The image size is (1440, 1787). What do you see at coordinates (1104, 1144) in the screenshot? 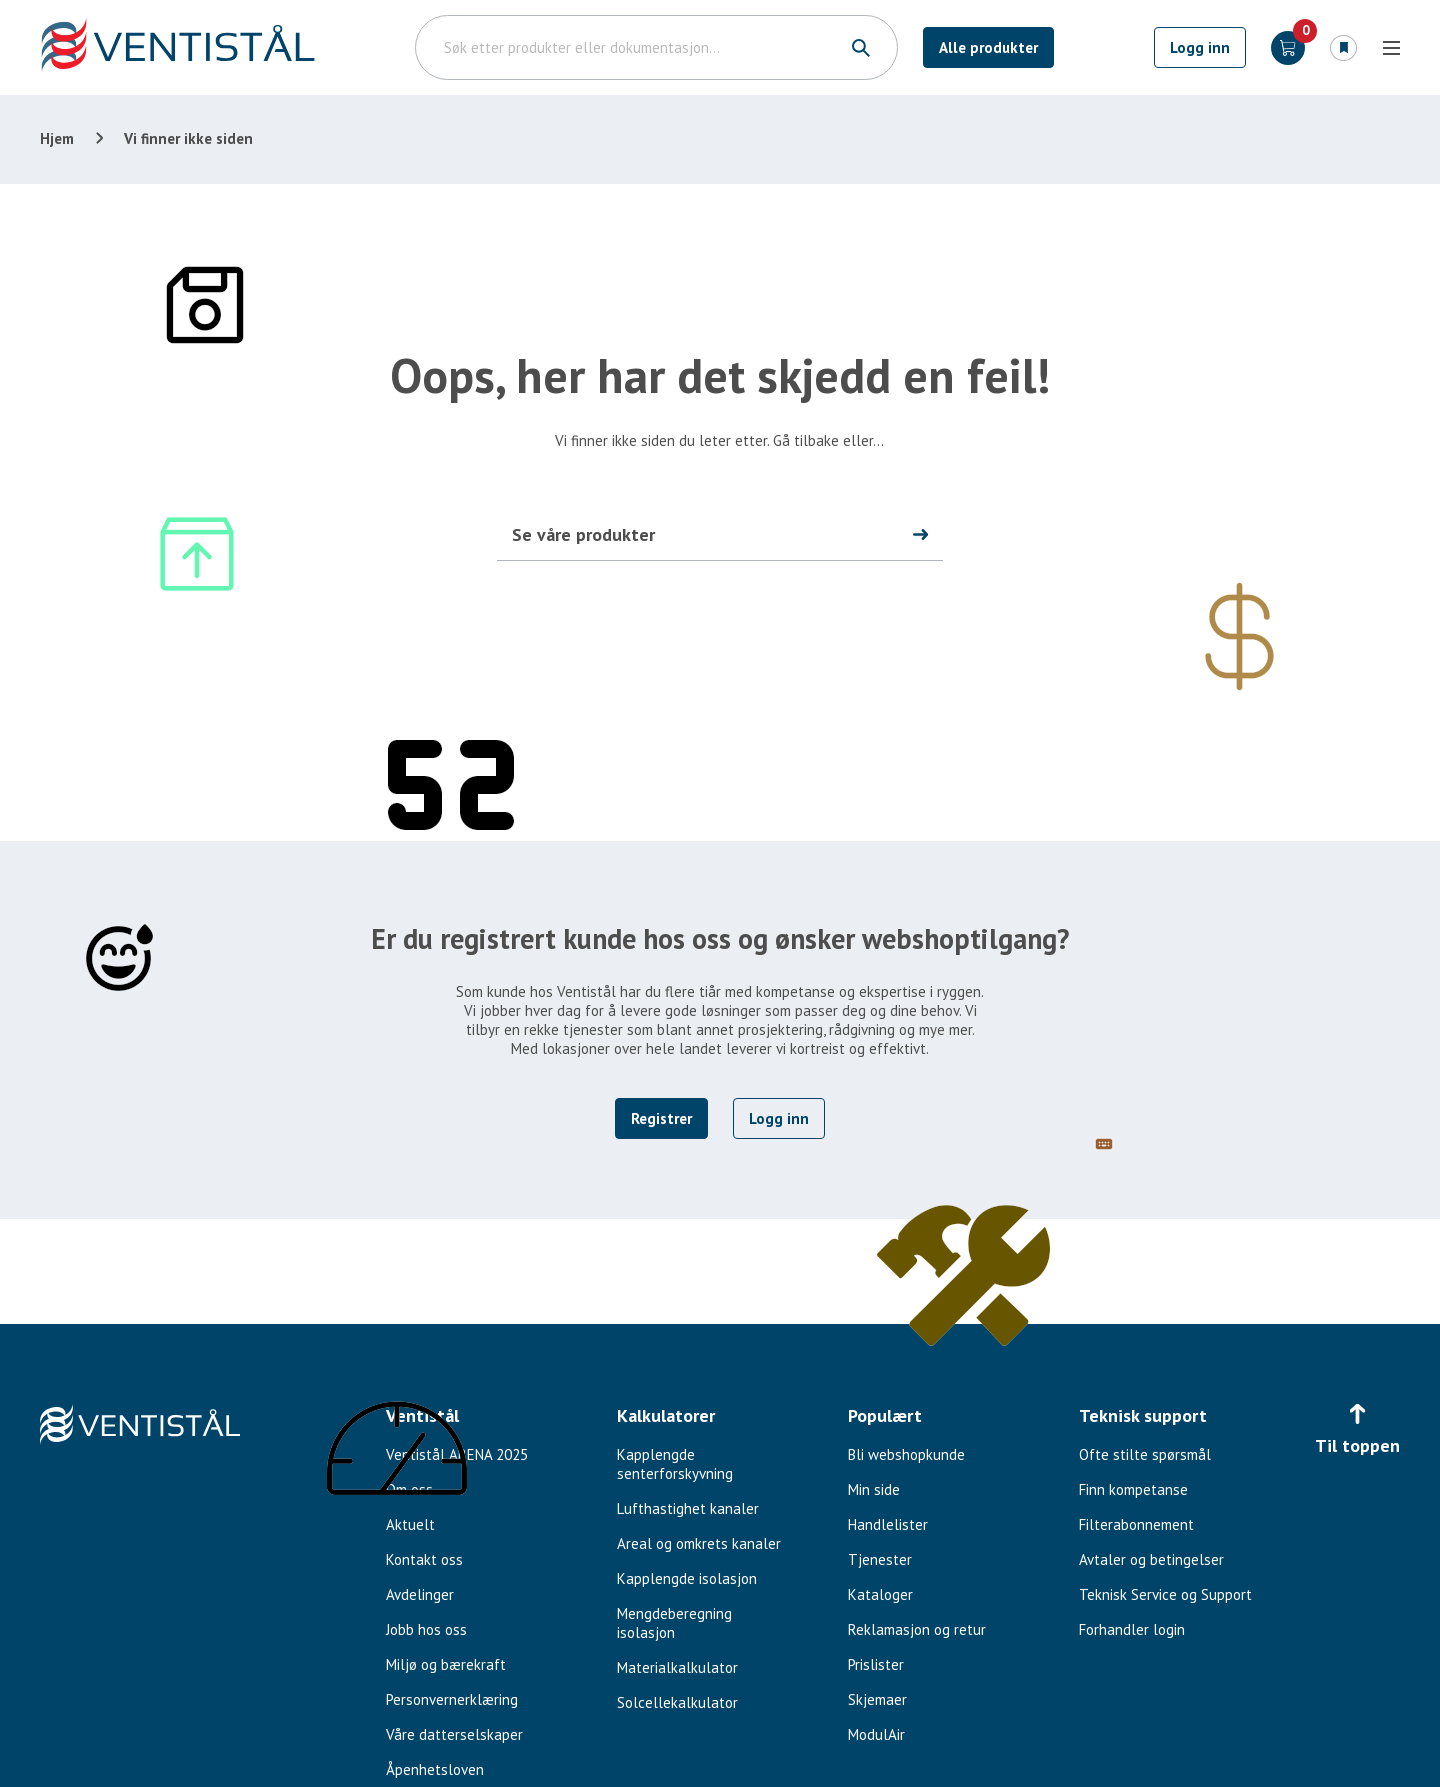
I see `open the on-screen keyboard` at bounding box center [1104, 1144].